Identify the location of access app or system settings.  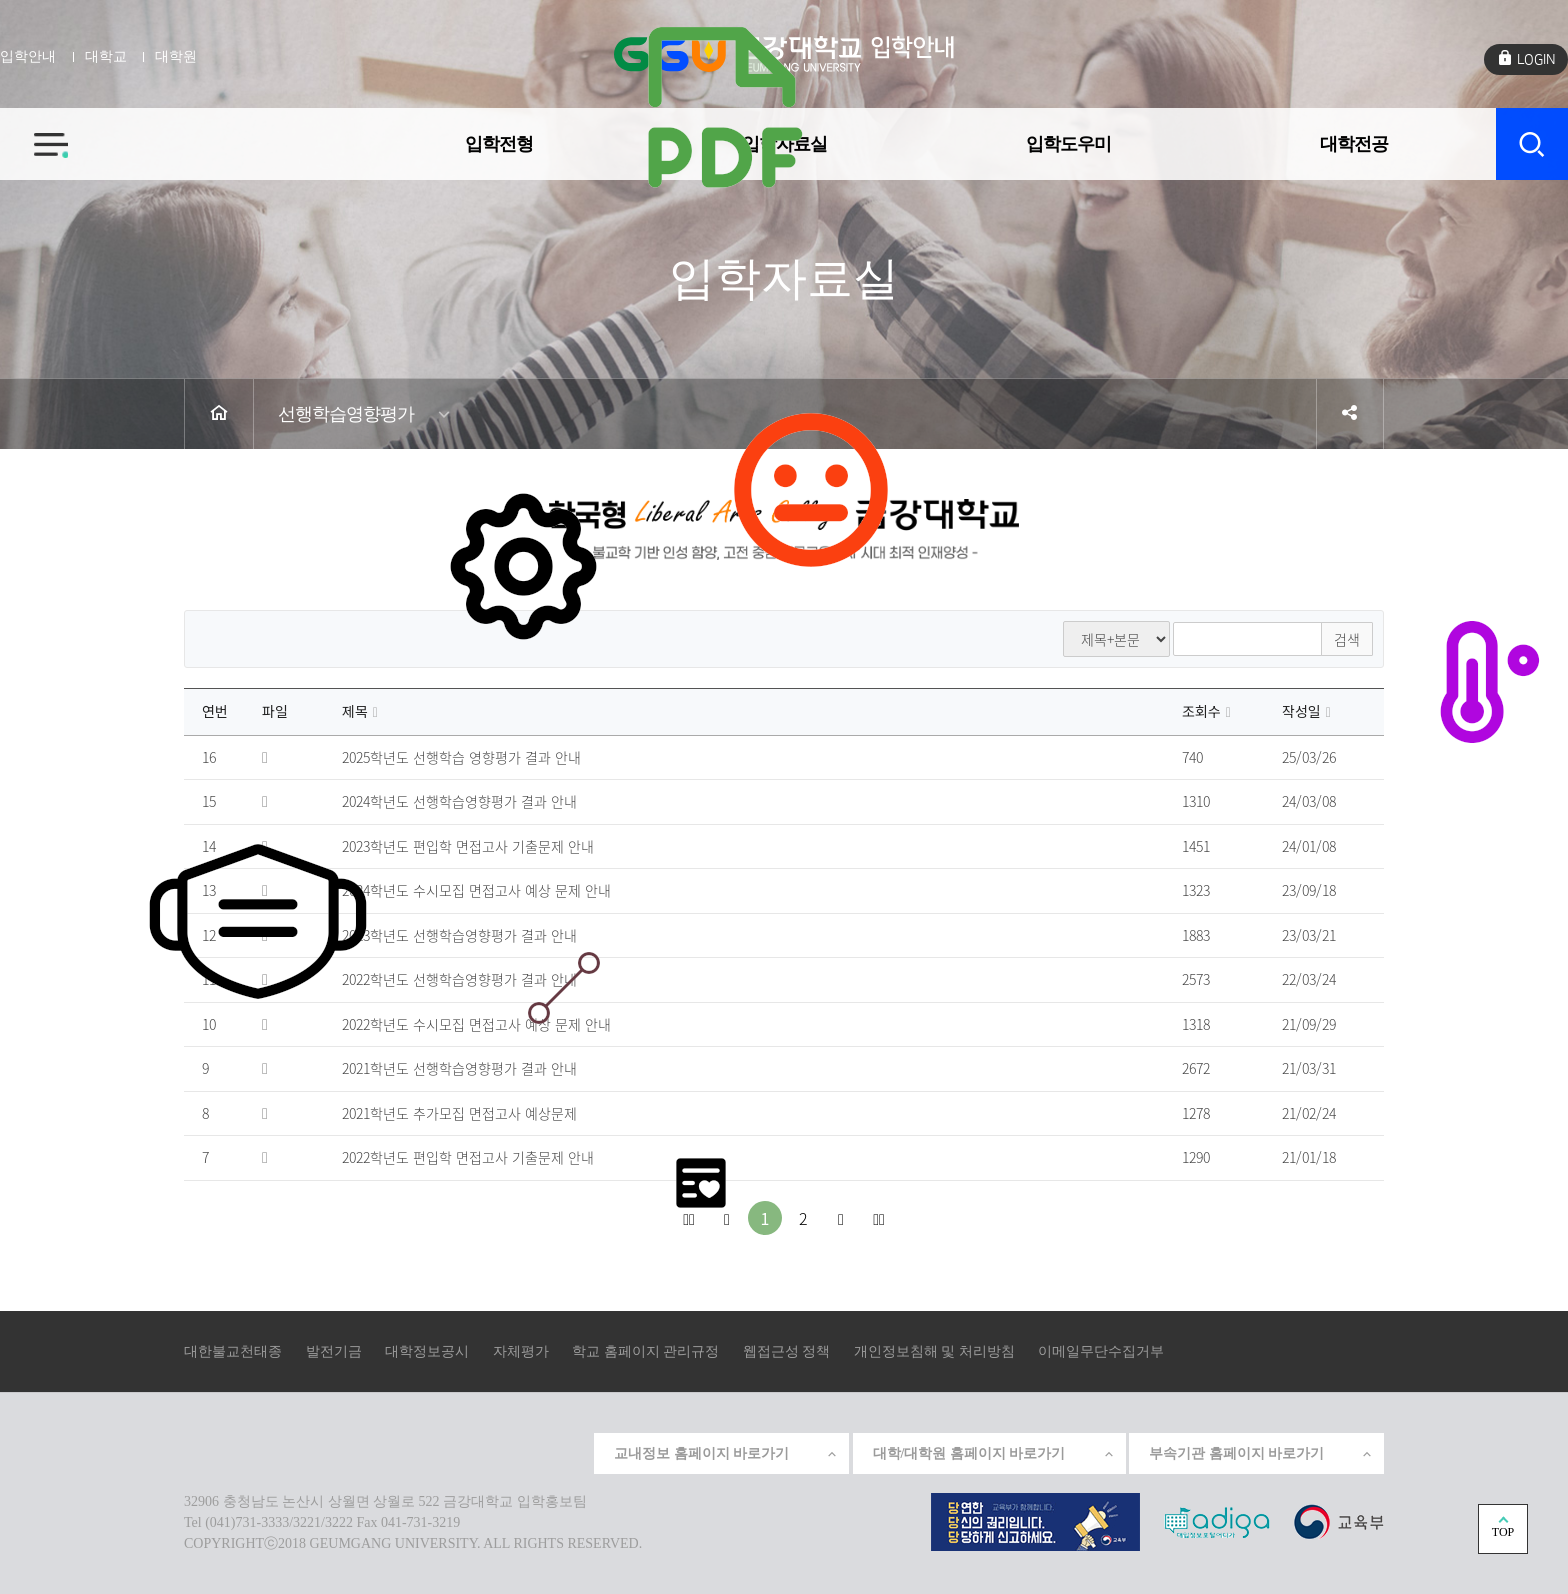
(523, 566).